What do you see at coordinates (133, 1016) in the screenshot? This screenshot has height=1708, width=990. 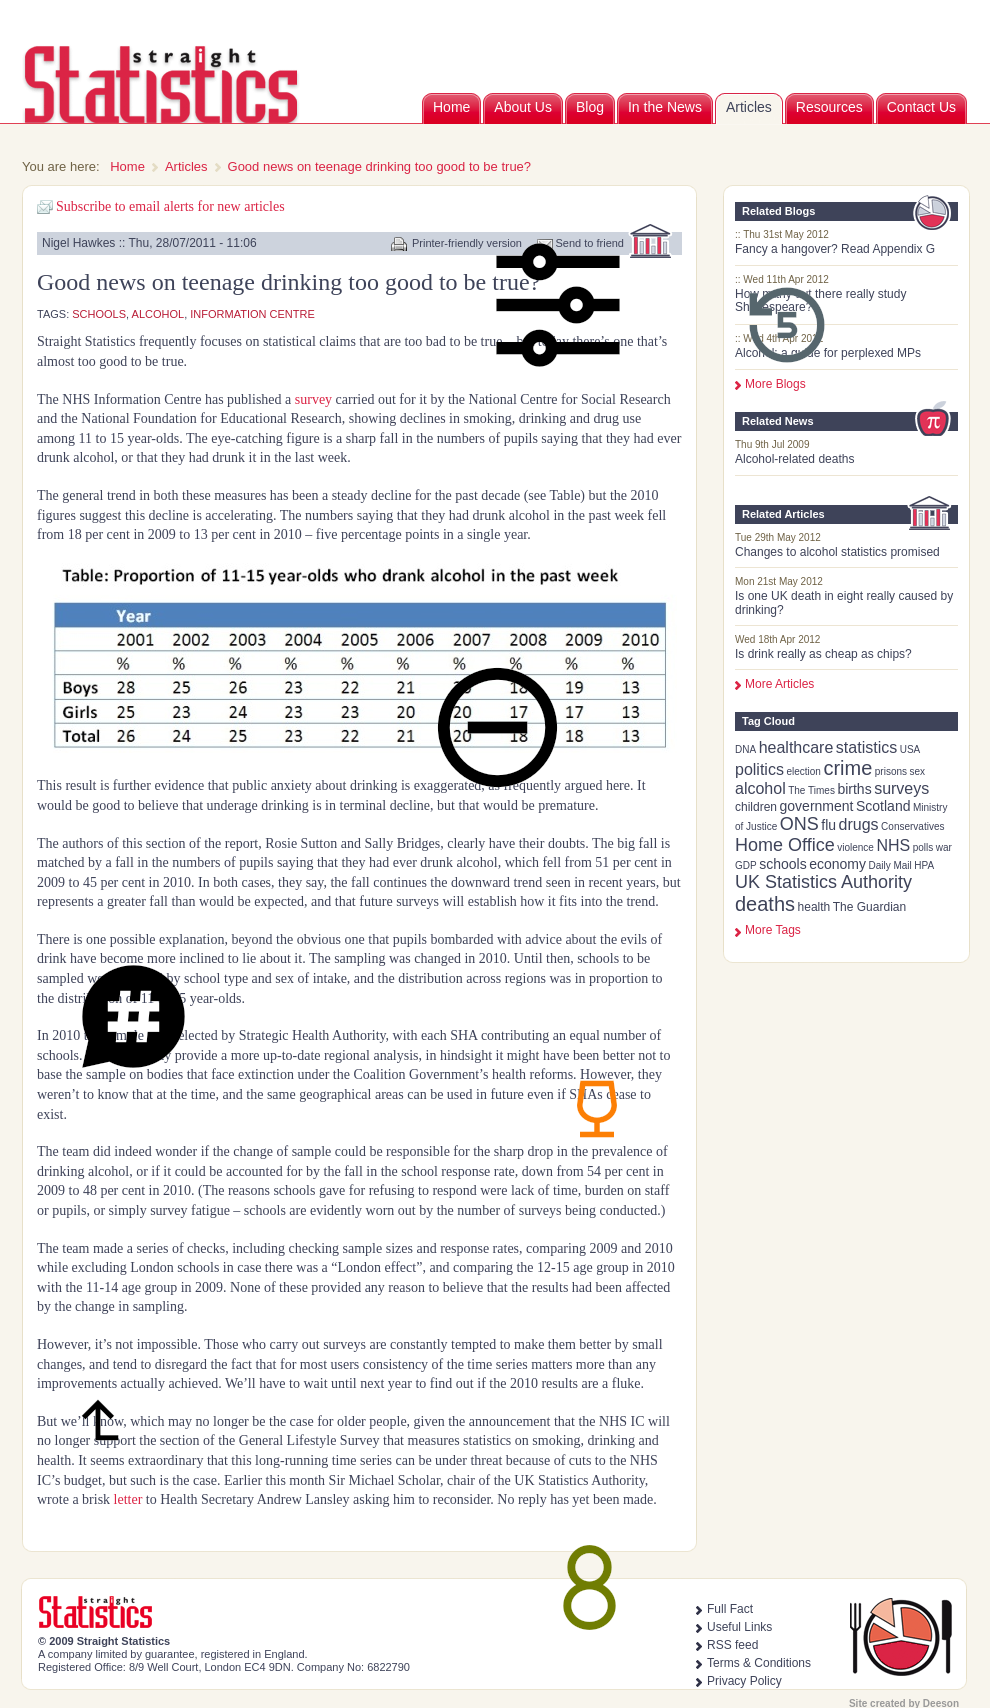 I see `open a chat channel or thread` at bounding box center [133, 1016].